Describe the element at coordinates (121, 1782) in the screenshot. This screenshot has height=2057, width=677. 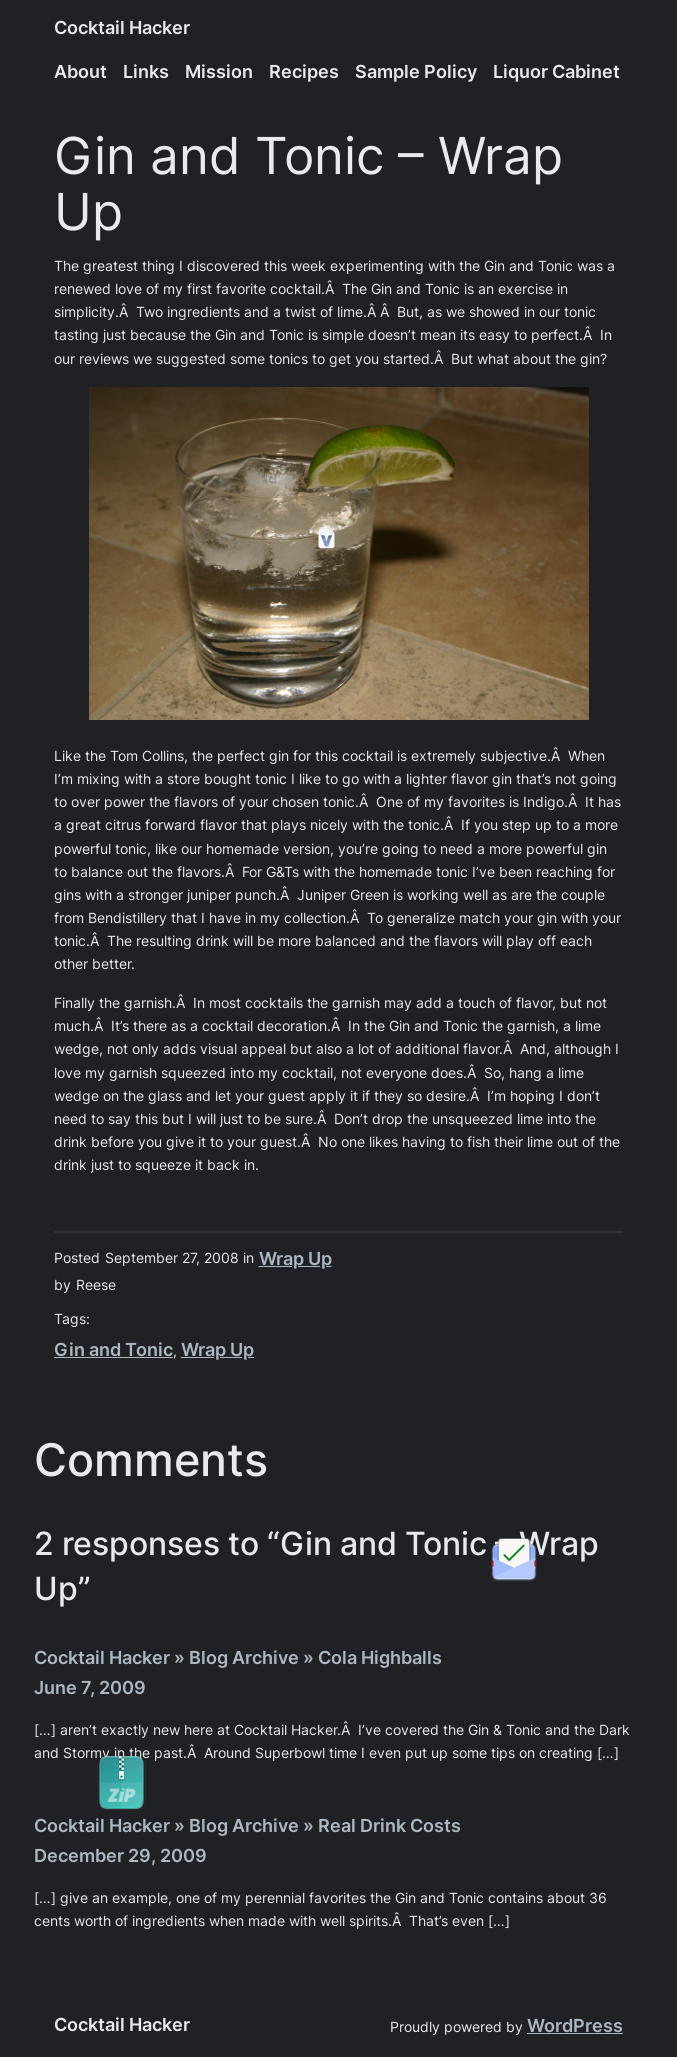
I see `compressed zip file` at that location.